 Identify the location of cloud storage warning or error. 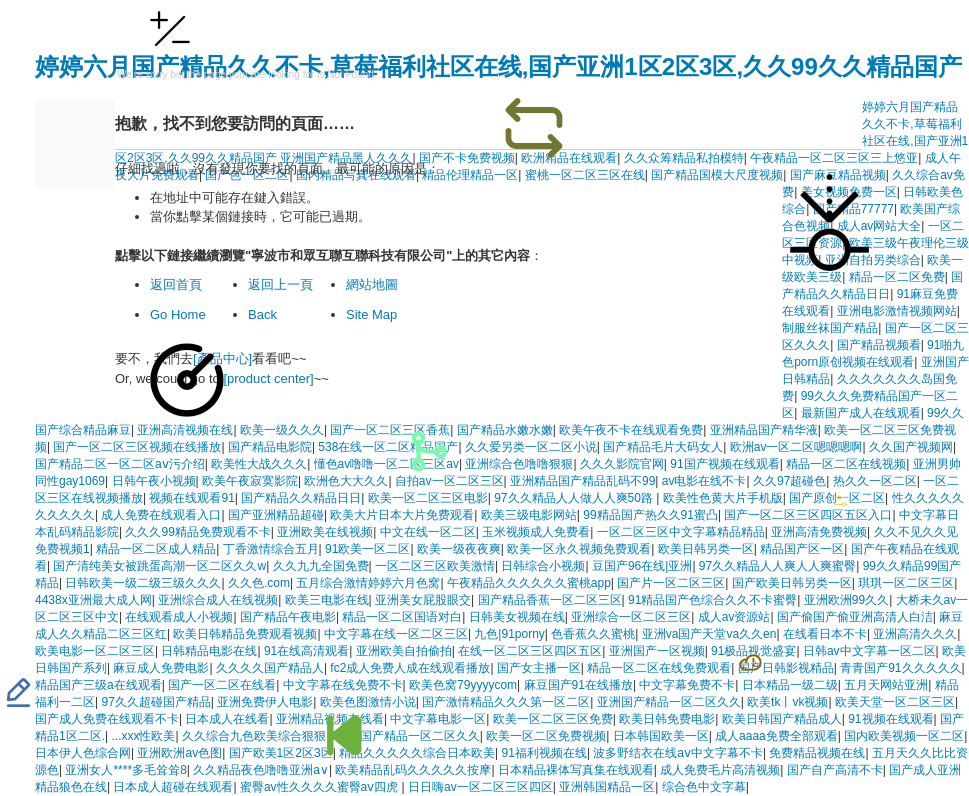
(750, 662).